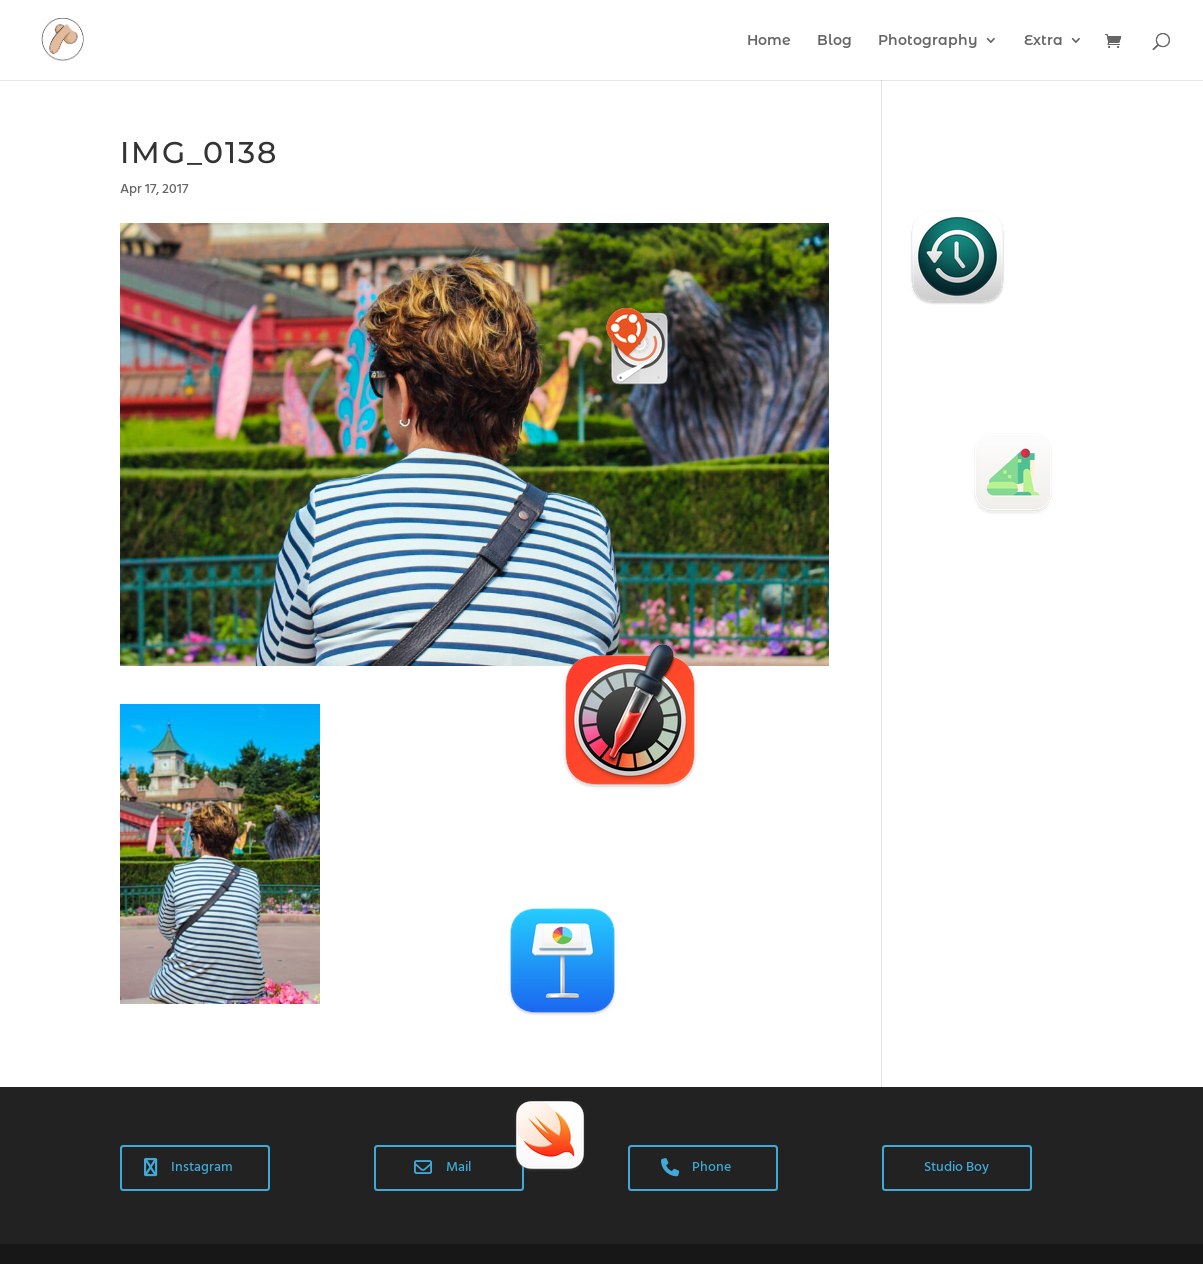  I want to click on open frog text extraction app, so click(1013, 472).